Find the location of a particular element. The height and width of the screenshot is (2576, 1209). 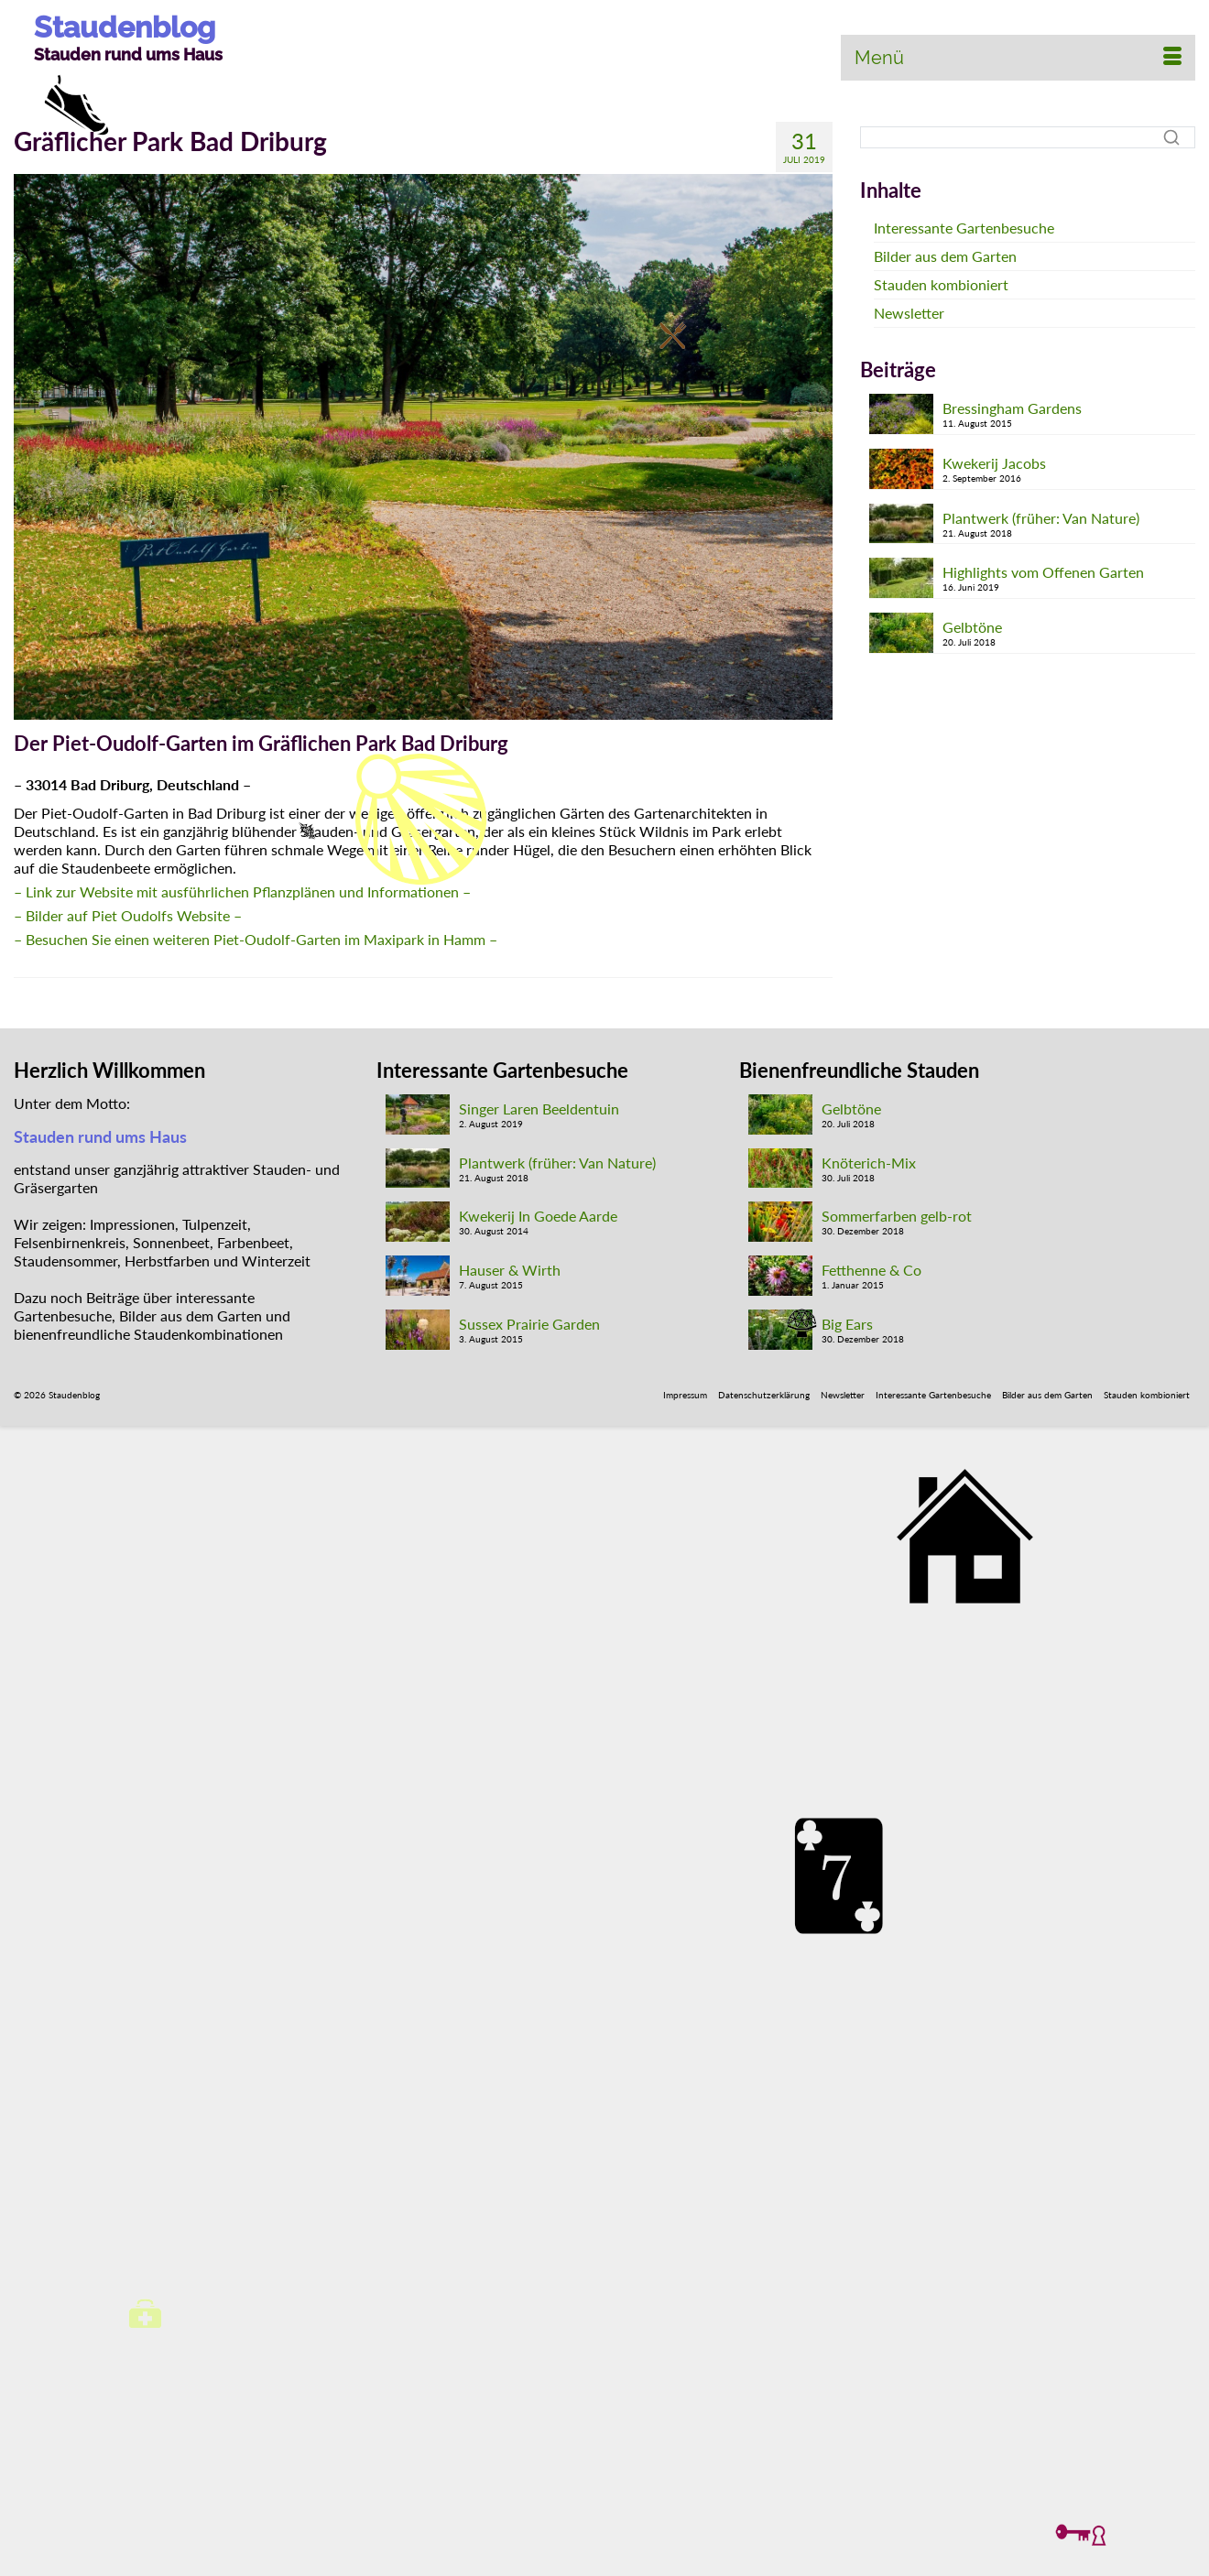

navigate to home screen is located at coordinates (964, 1537).